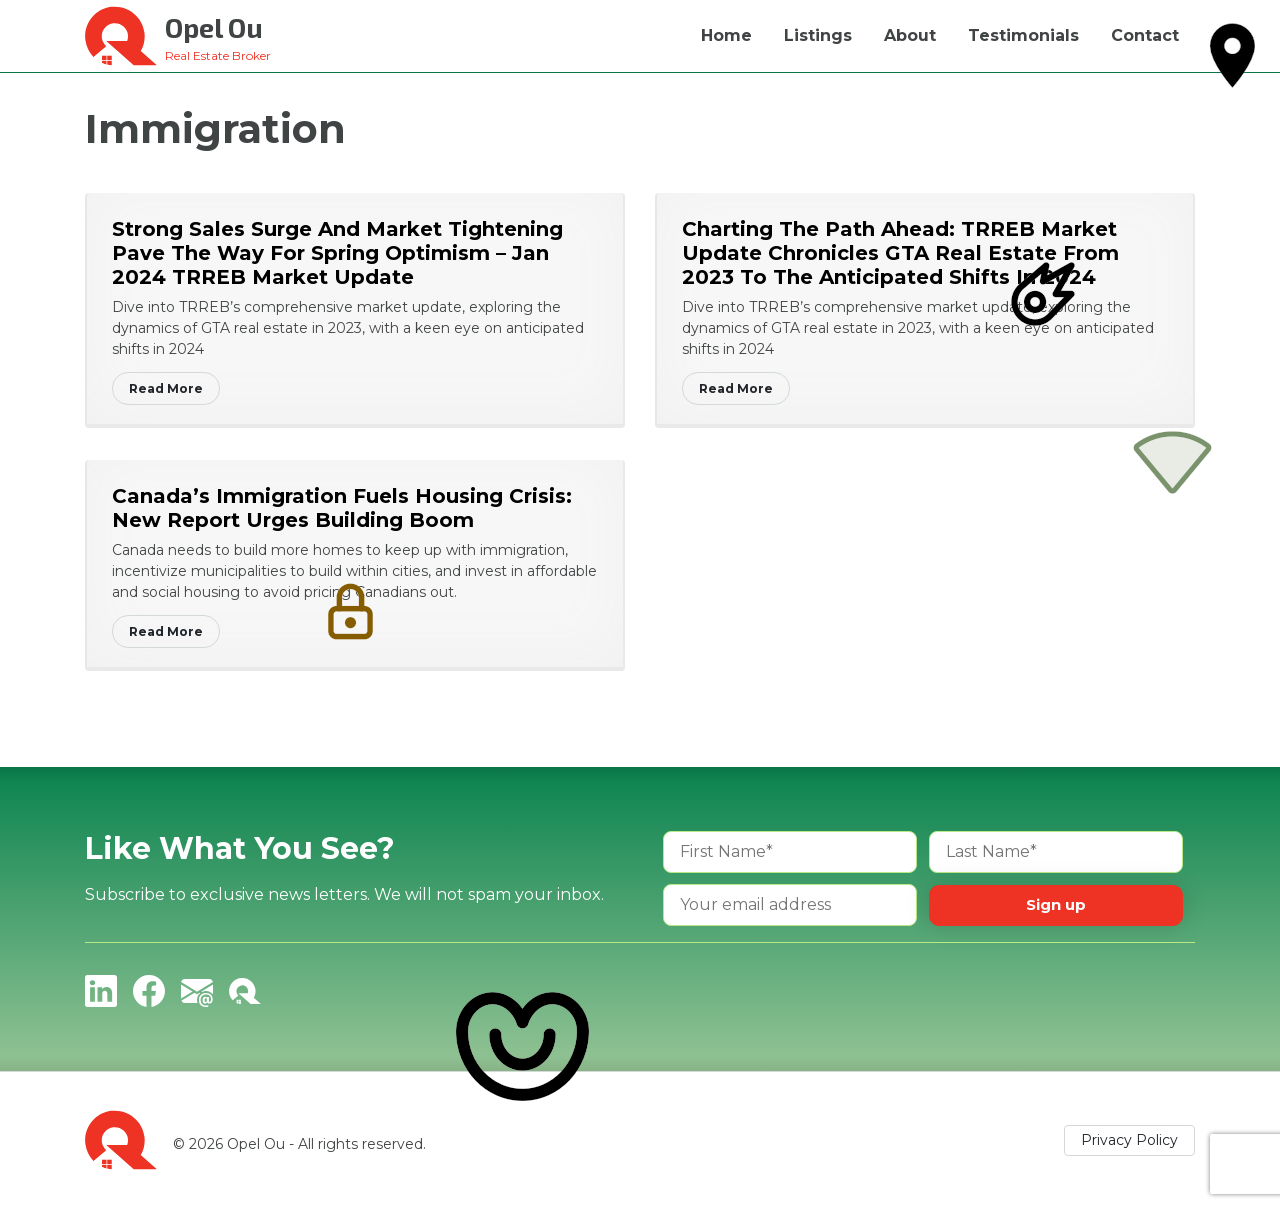 This screenshot has width=1280, height=1208. What do you see at coordinates (350, 611) in the screenshot?
I see `lock or secure this item` at bounding box center [350, 611].